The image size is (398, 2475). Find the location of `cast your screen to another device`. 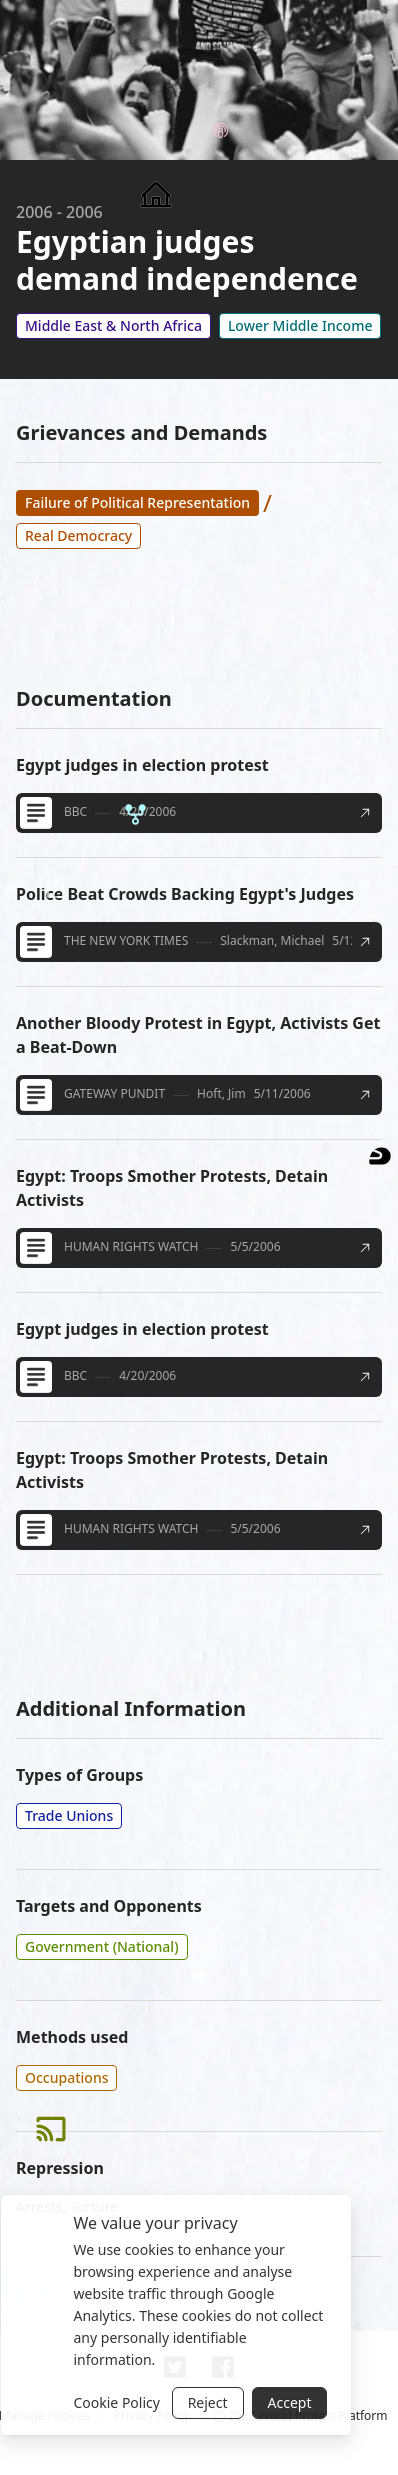

cast your screen to another device is located at coordinates (51, 2129).